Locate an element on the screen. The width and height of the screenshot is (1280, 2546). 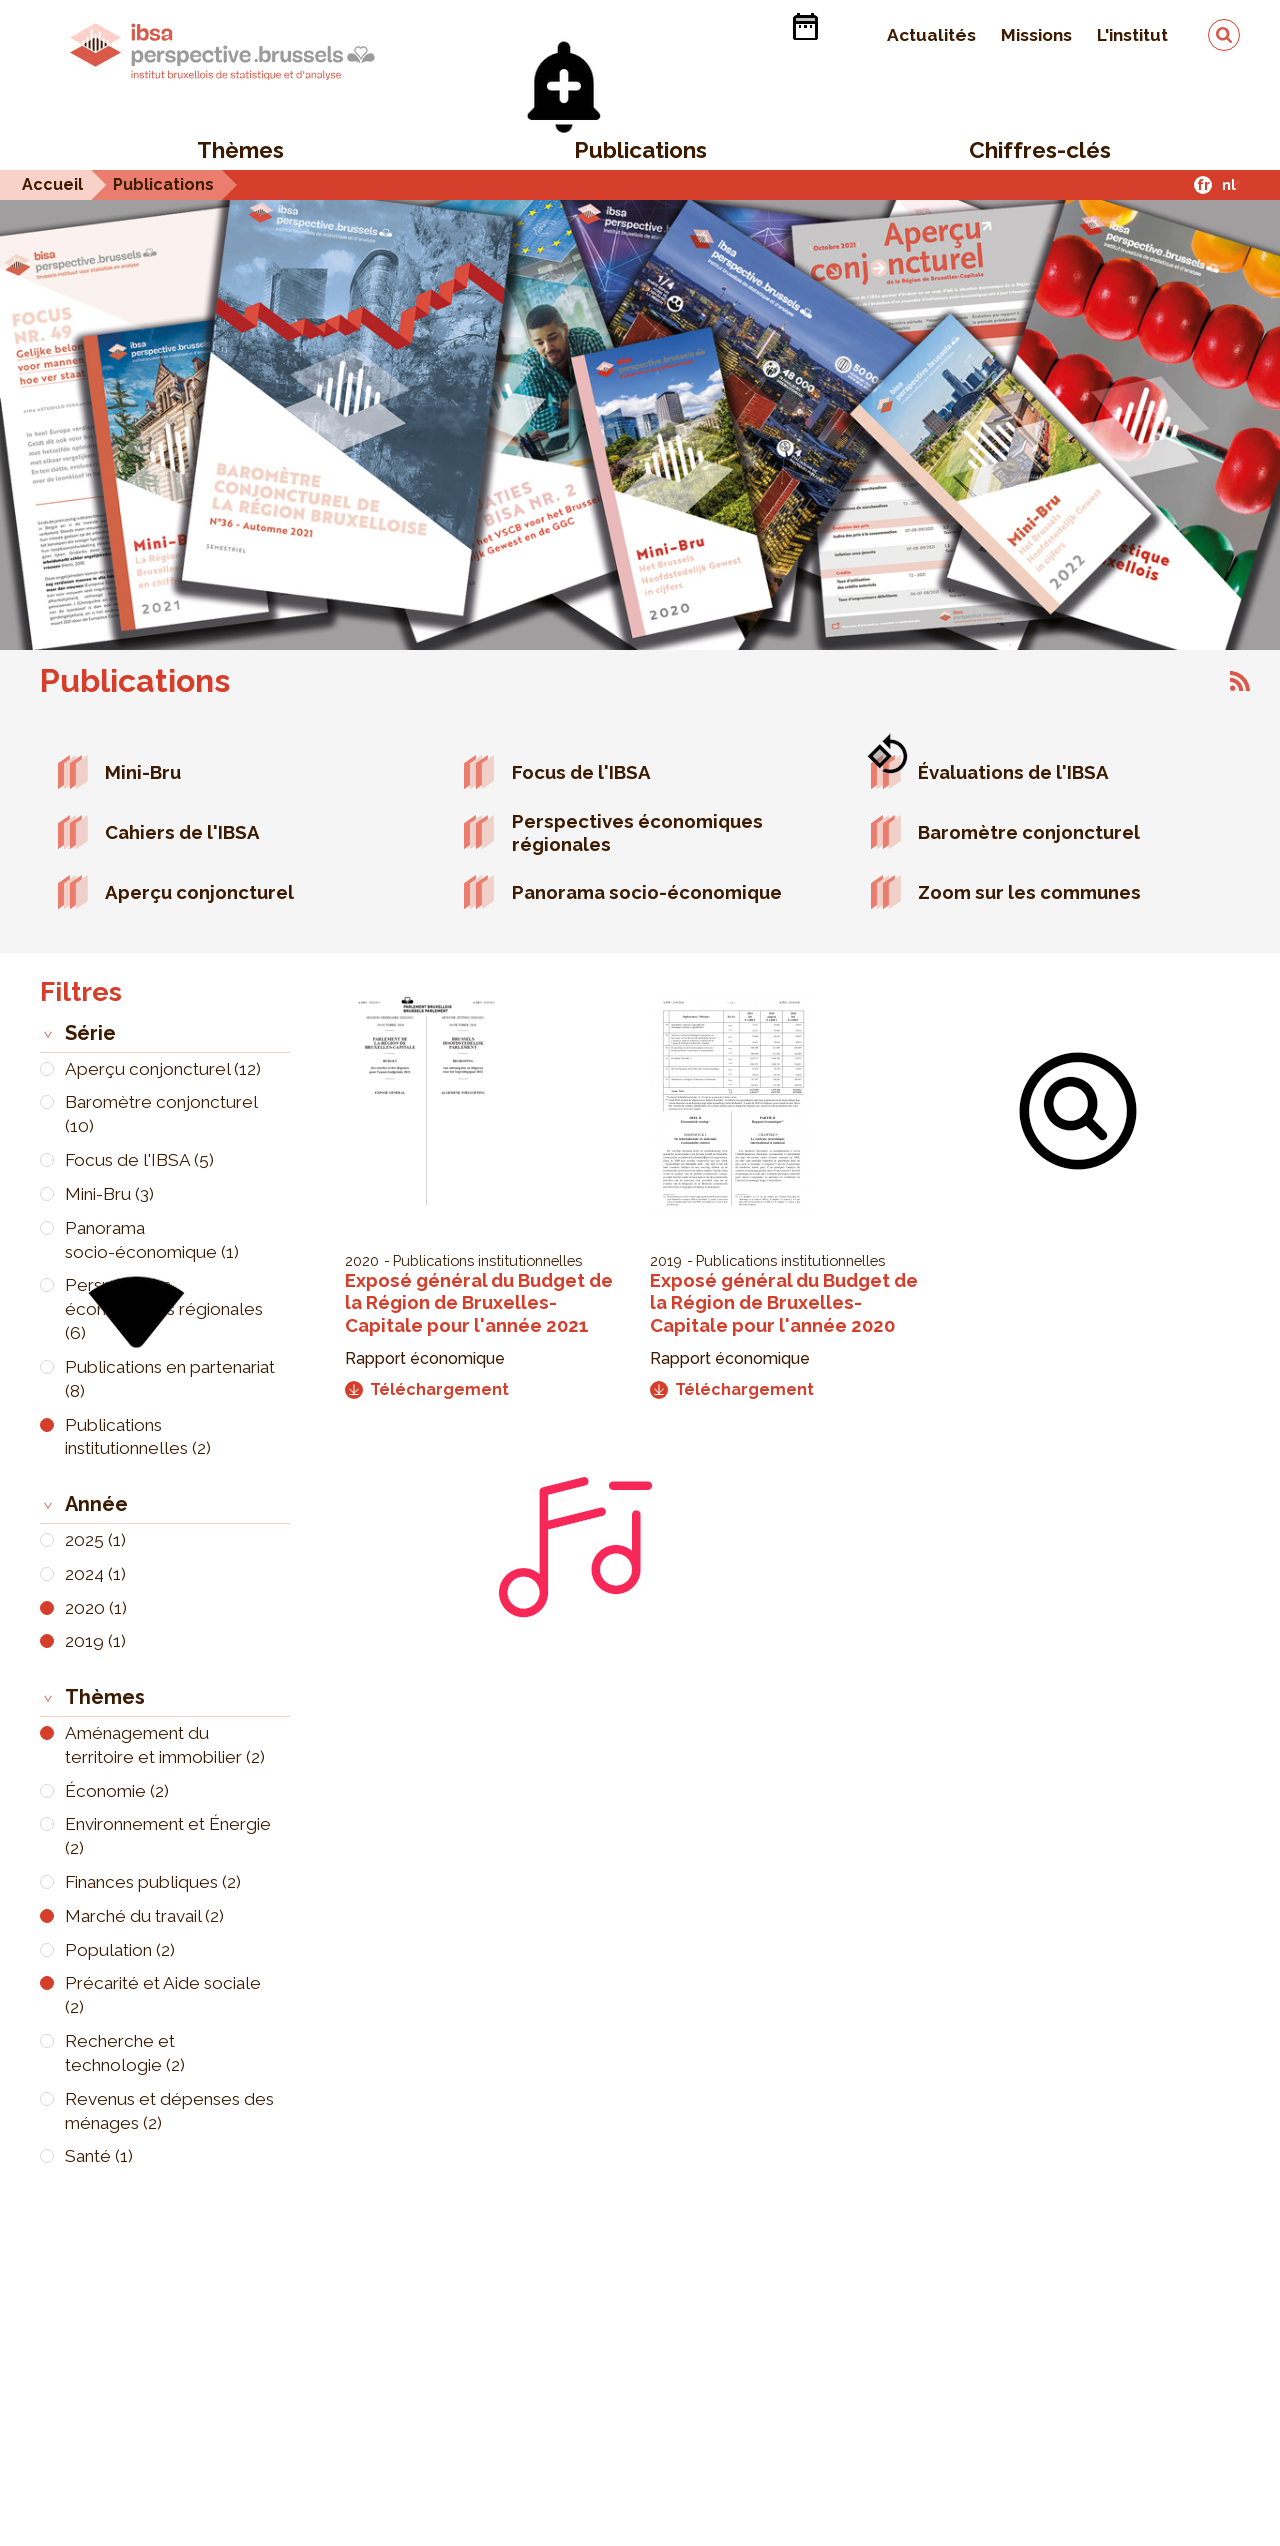
remove a song from playlist is located at coordinates (578, 1543).